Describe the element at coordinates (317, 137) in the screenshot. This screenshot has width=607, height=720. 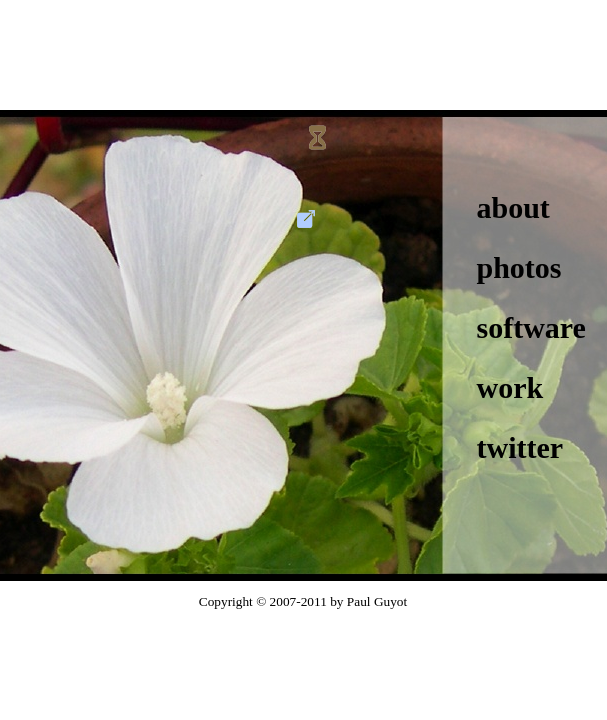
I see `indicates loading or processing in progress` at that location.